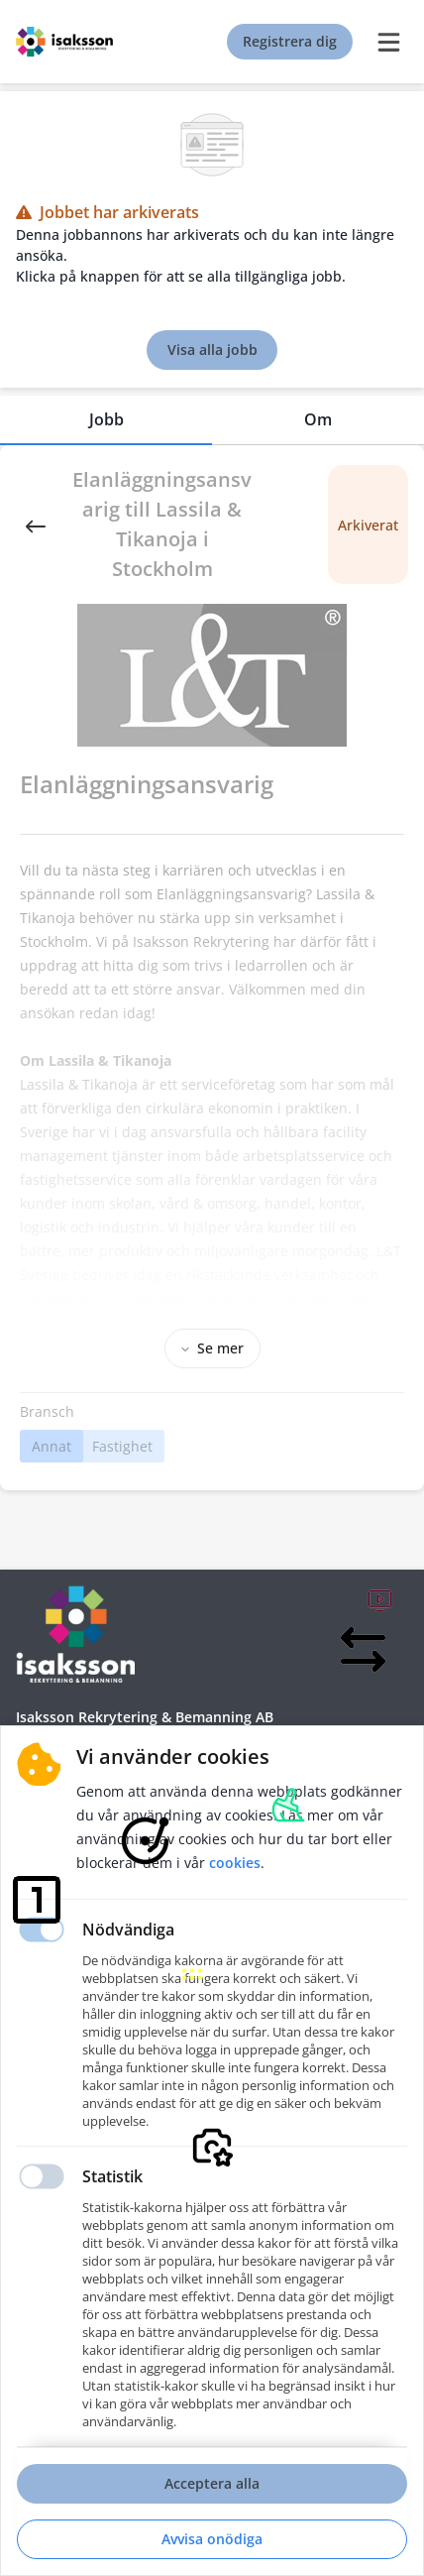  I want to click on play video on desktop display, so click(379, 1599).